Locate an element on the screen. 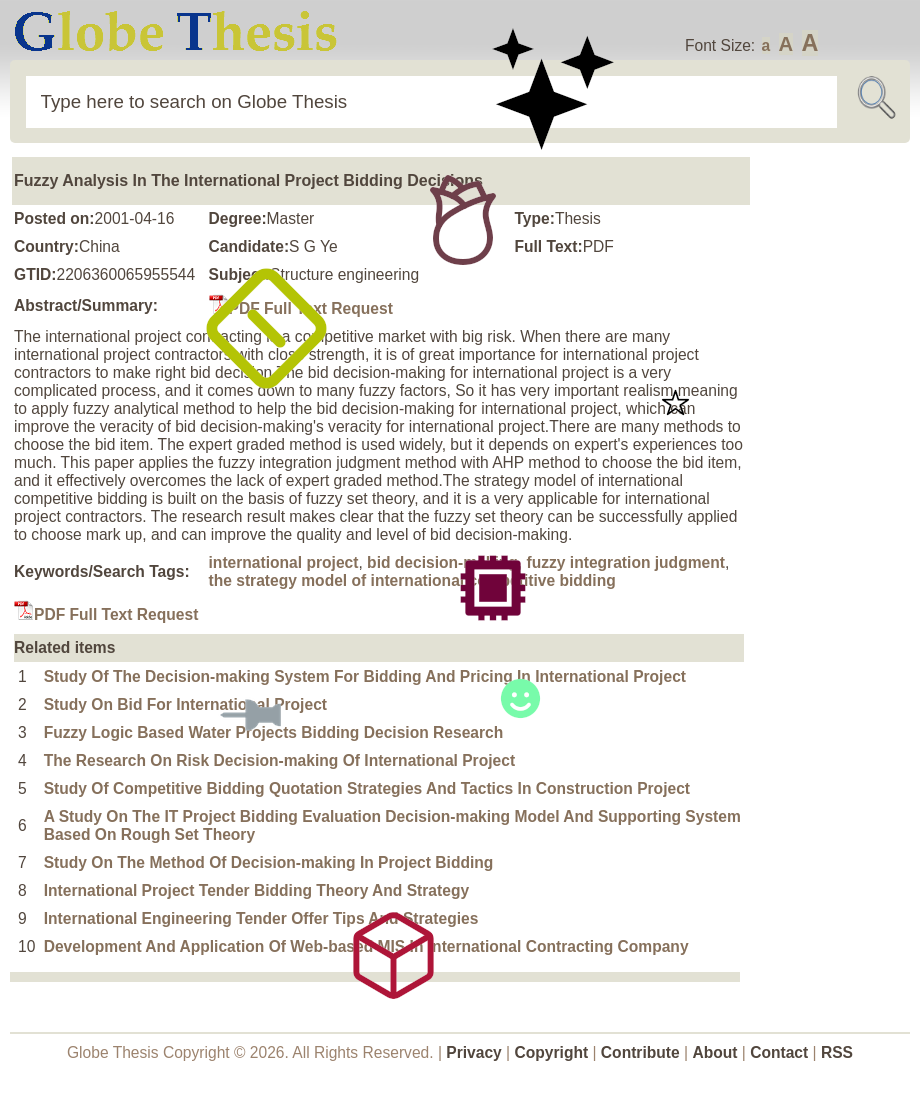 This screenshot has height=1110, width=920. add an emoji or reaction is located at coordinates (520, 698).